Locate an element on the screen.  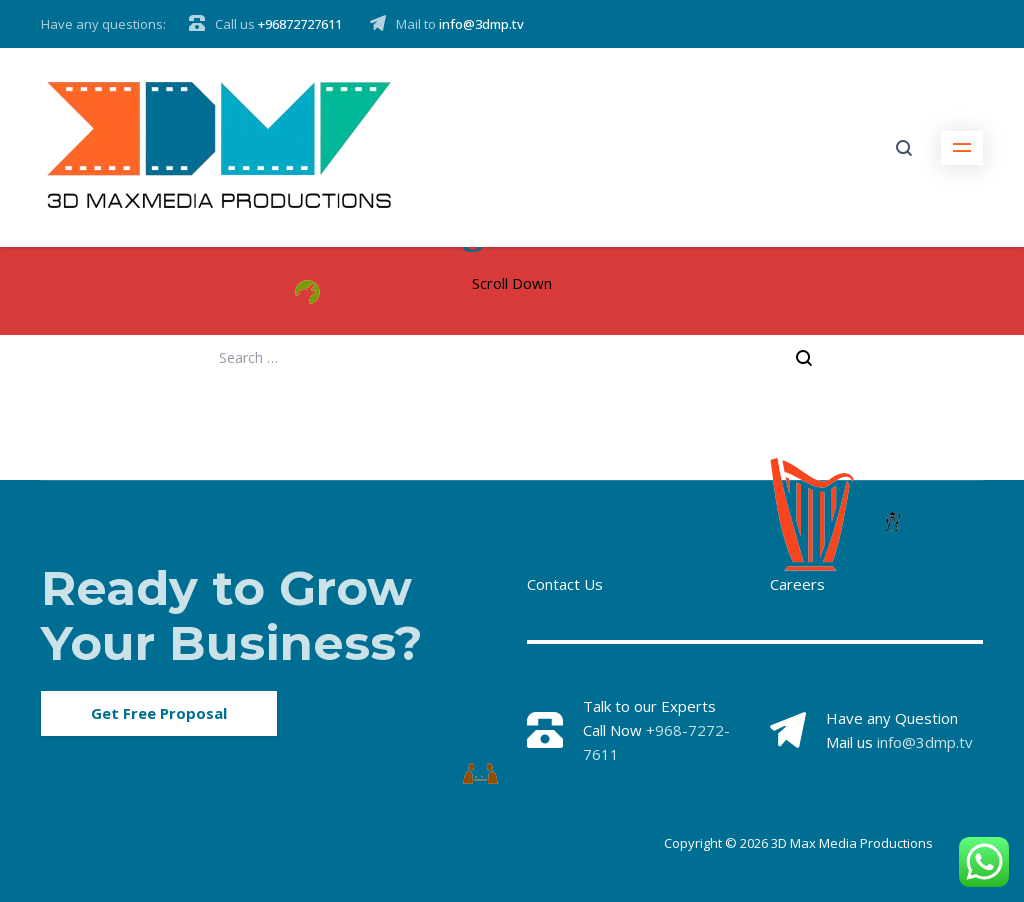
find or join tabletop gaming sessions is located at coordinates (480, 773).